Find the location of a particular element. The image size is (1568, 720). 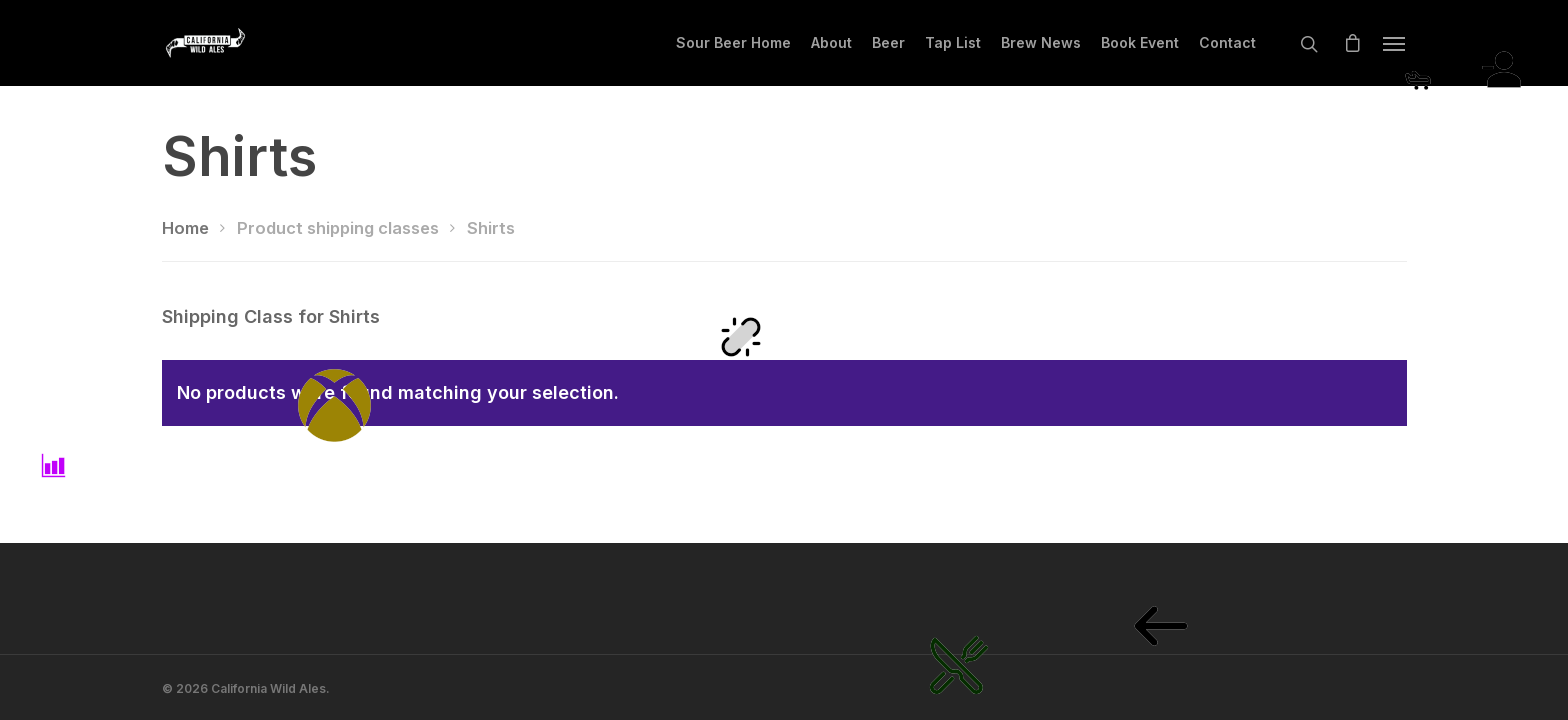

go back to the previous screen is located at coordinates (1161, 626).